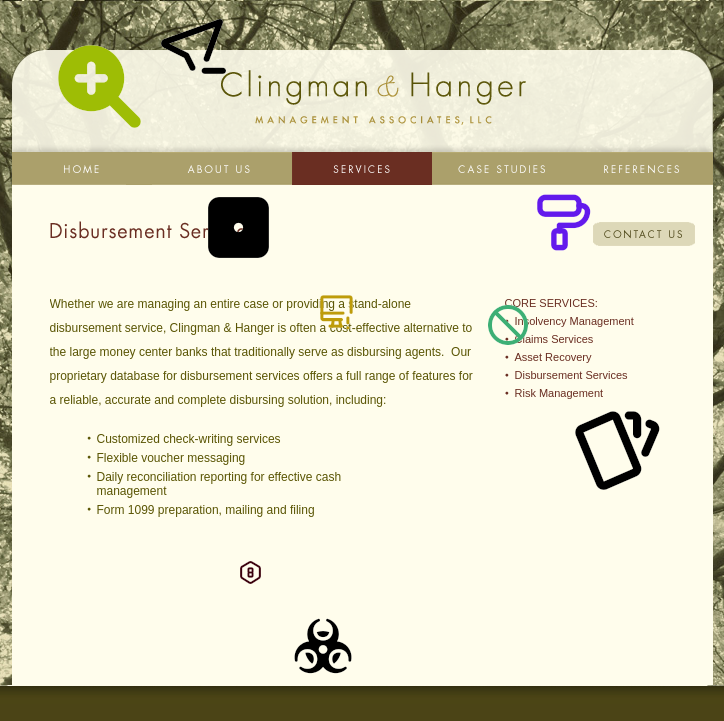 This screenshot has height=721, width=724. Describe the element at coordinates (336, 311) in the screenshot. I see `indicates a problem or error with your desktop computer` at that location.